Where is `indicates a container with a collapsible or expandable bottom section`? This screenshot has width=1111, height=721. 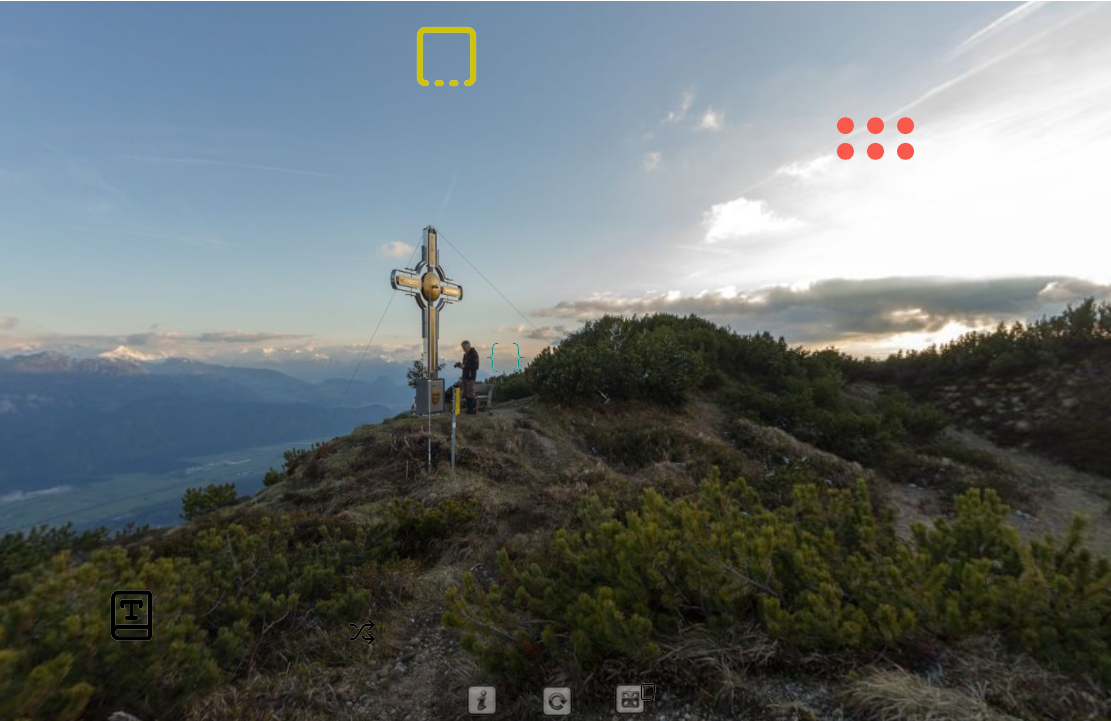
indicates a container with a collapsible or expandable bottom section is located at coordinates (446, 56).